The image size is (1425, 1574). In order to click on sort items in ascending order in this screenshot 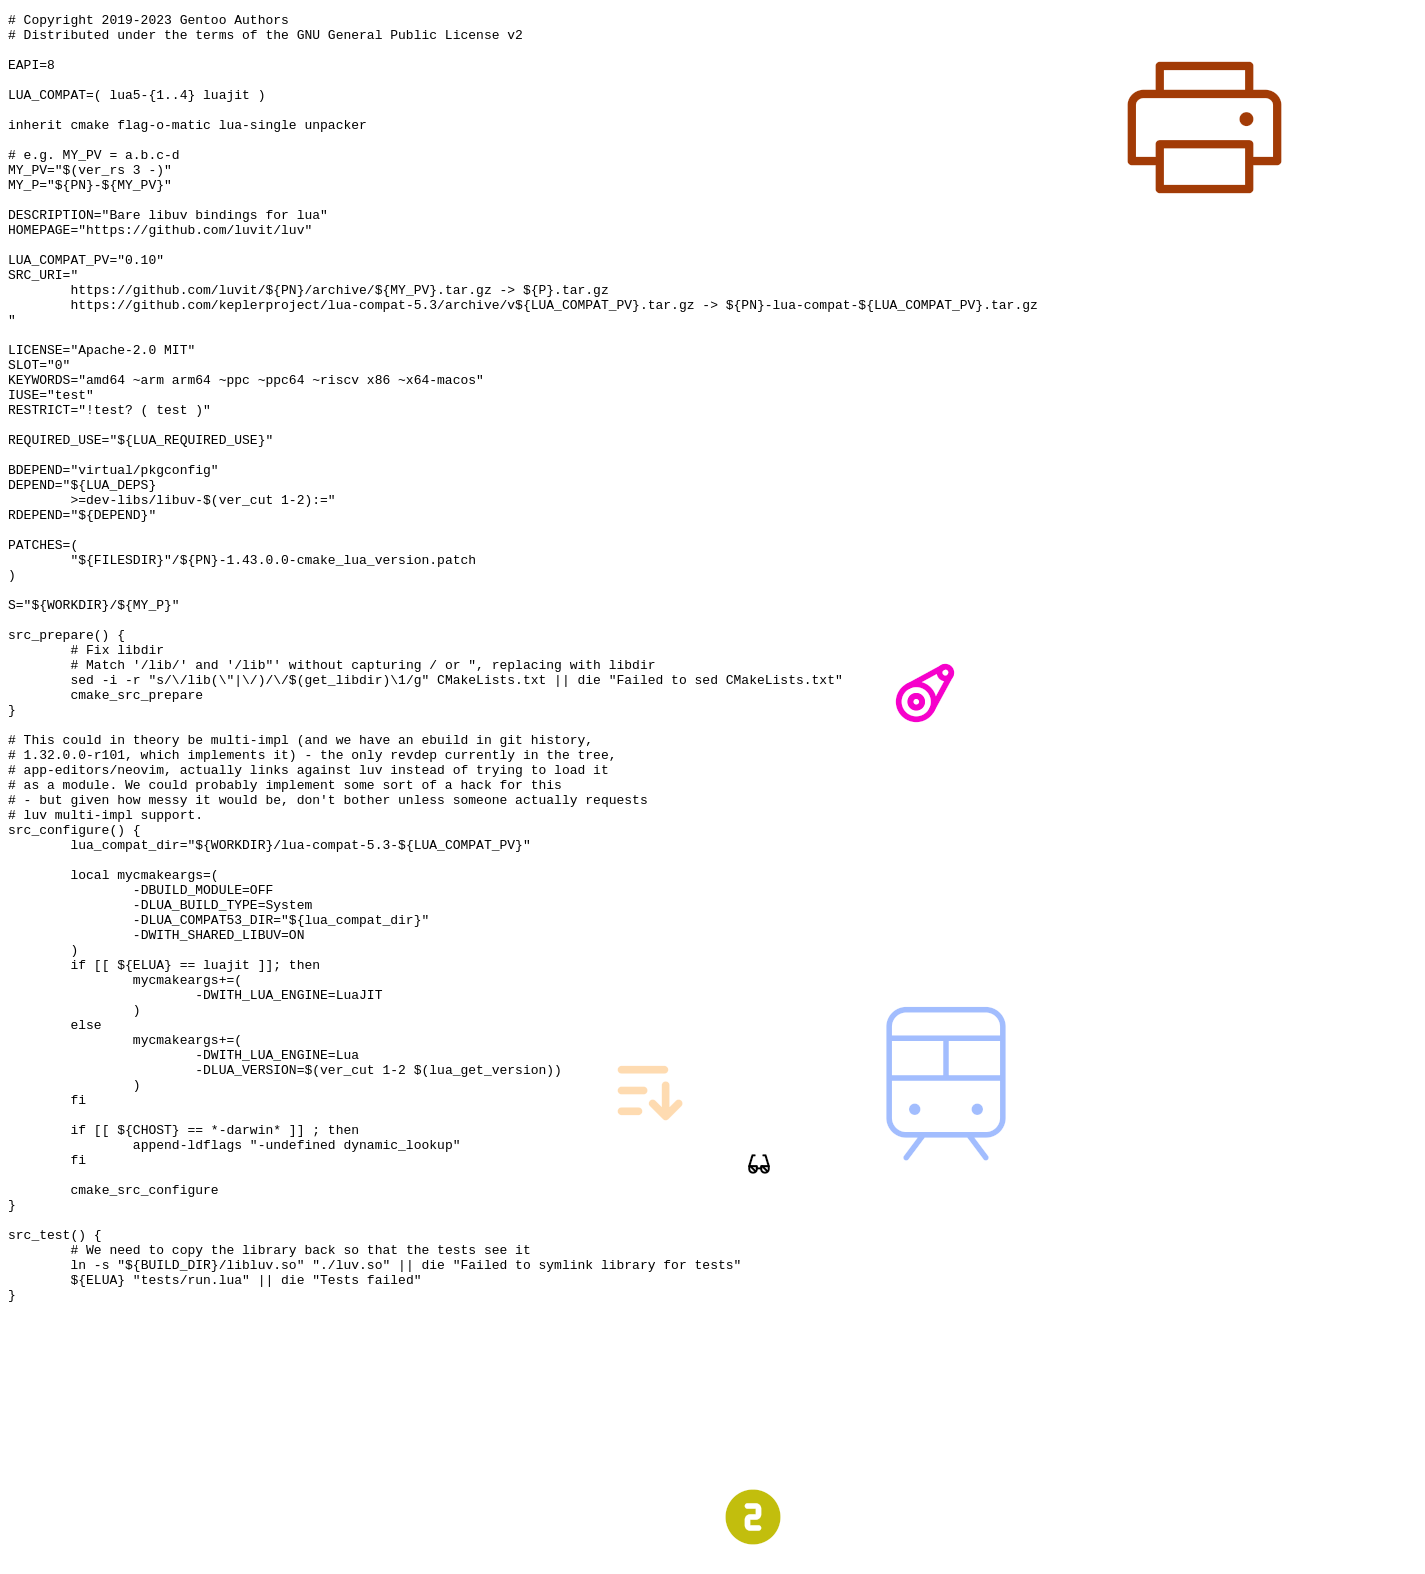, I will do `click(647, 1090)`.